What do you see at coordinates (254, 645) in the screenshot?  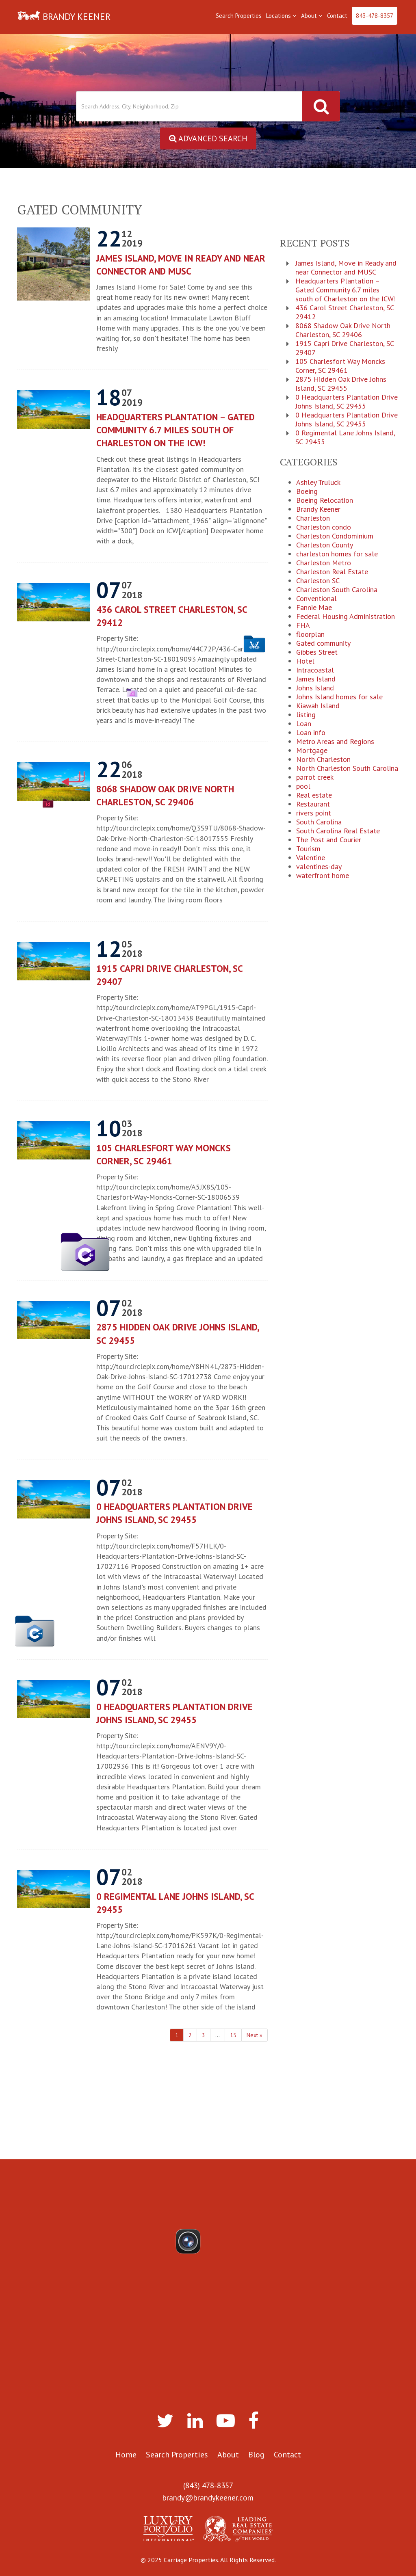 I see `folder containing realtek audio drivers and software` at bounding box center [254, 645].